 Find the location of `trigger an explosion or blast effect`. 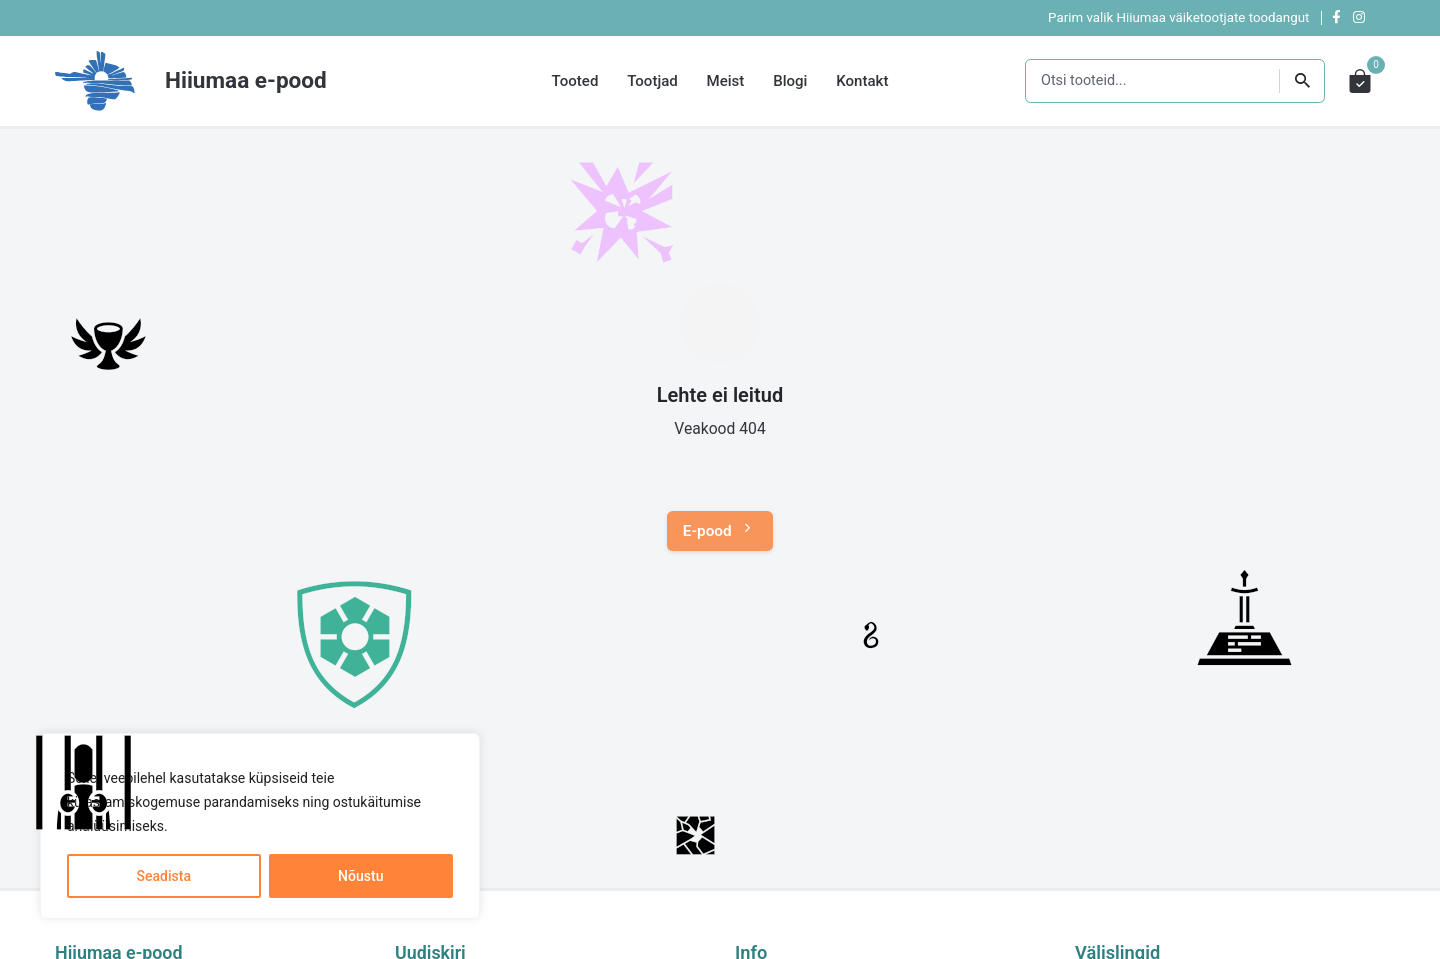

trigger an explosion or blast effect is located at coordinates (621, 213).